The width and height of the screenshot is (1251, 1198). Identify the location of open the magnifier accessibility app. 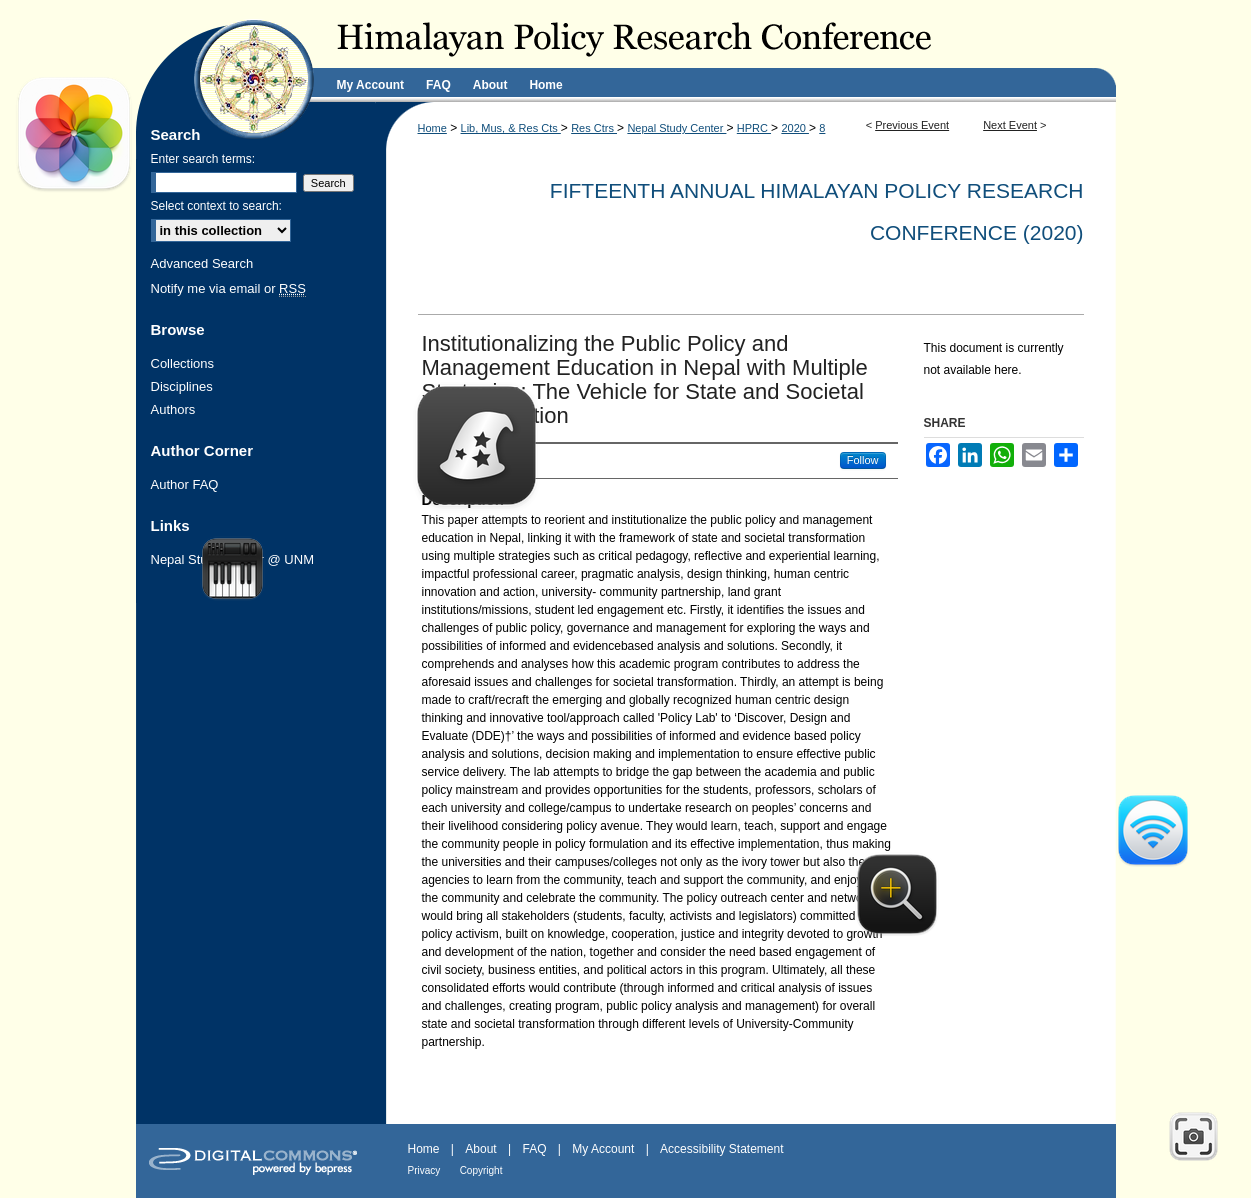
(897, 894).